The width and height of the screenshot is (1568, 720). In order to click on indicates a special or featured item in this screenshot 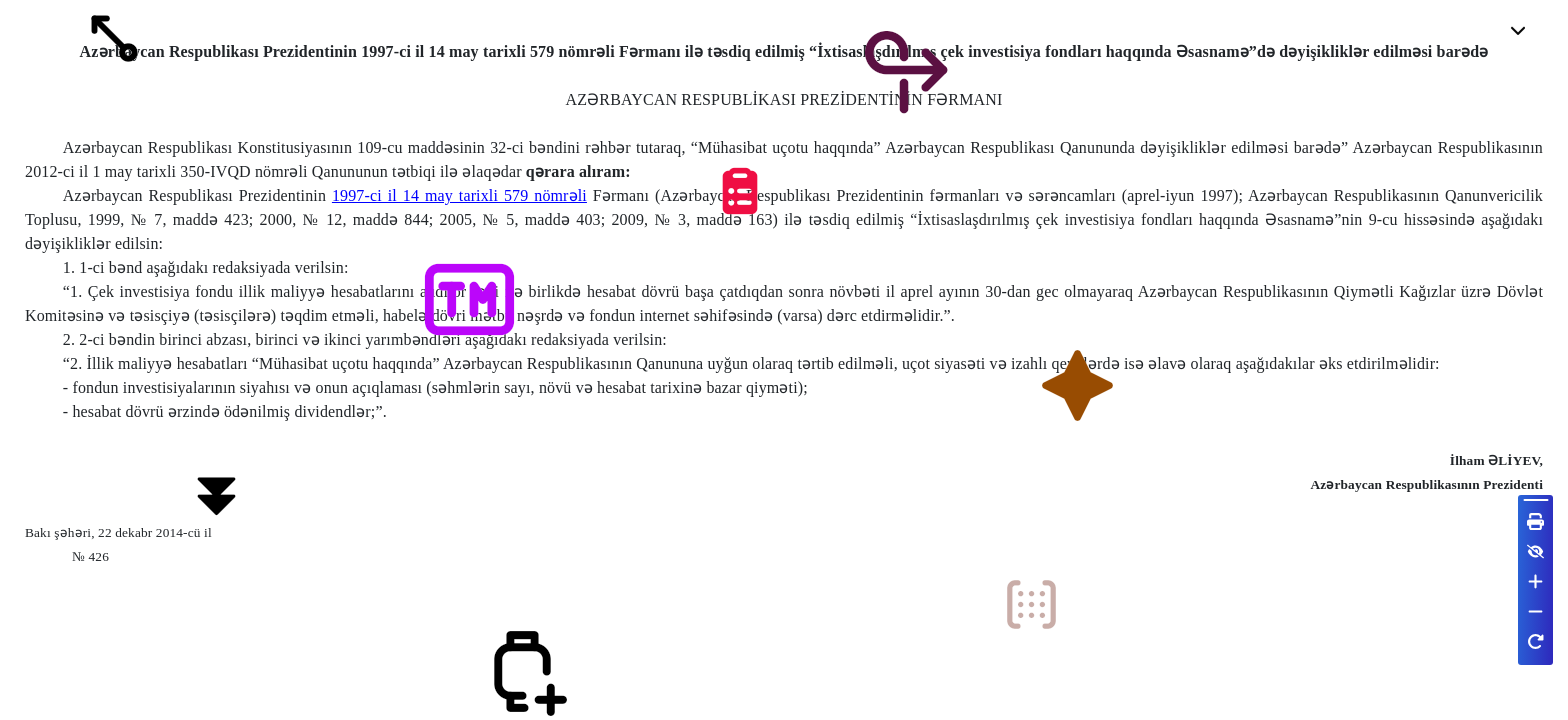, I will do `click(1077, 385)`.